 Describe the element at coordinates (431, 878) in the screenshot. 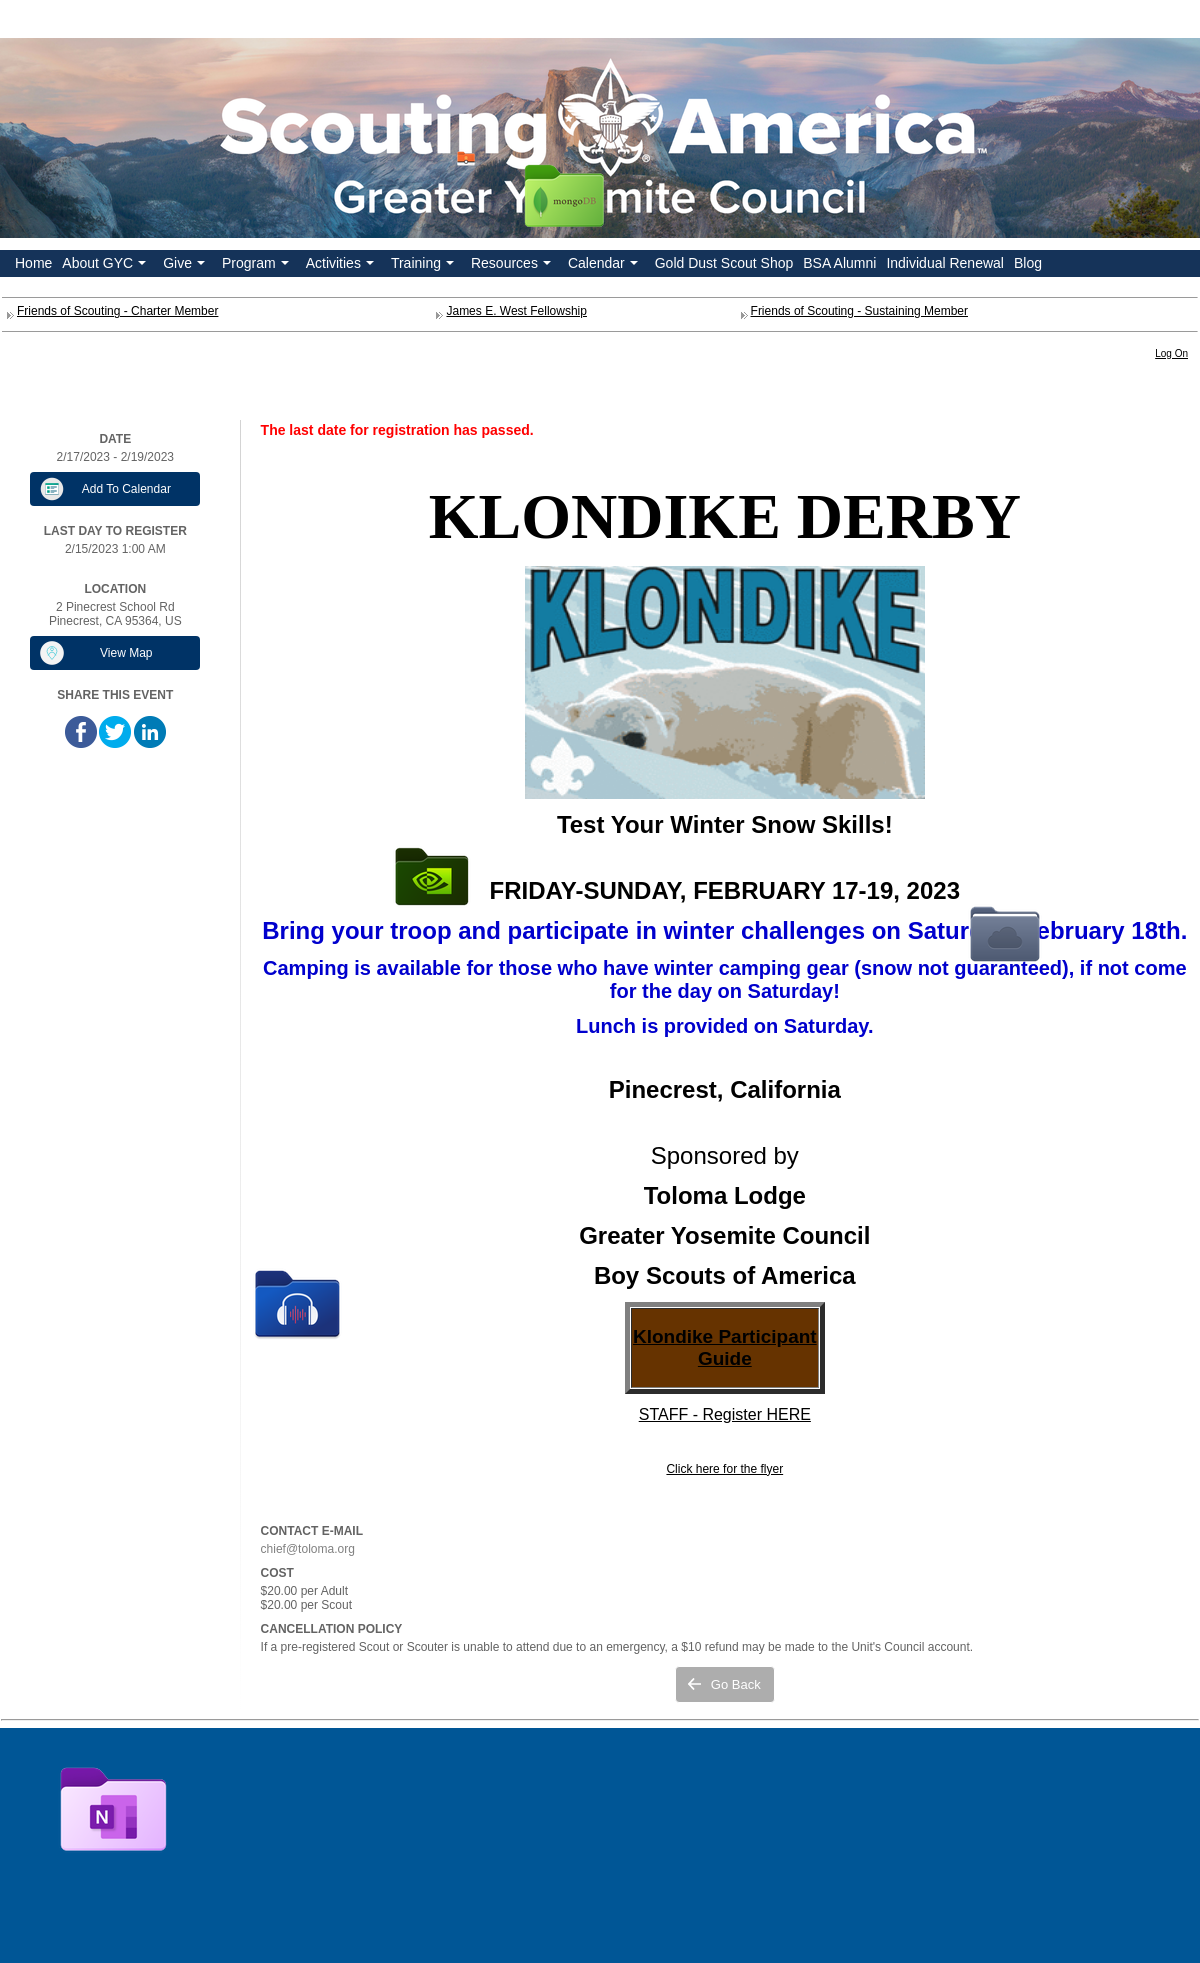

I see `open nvidia files folder` at that location.